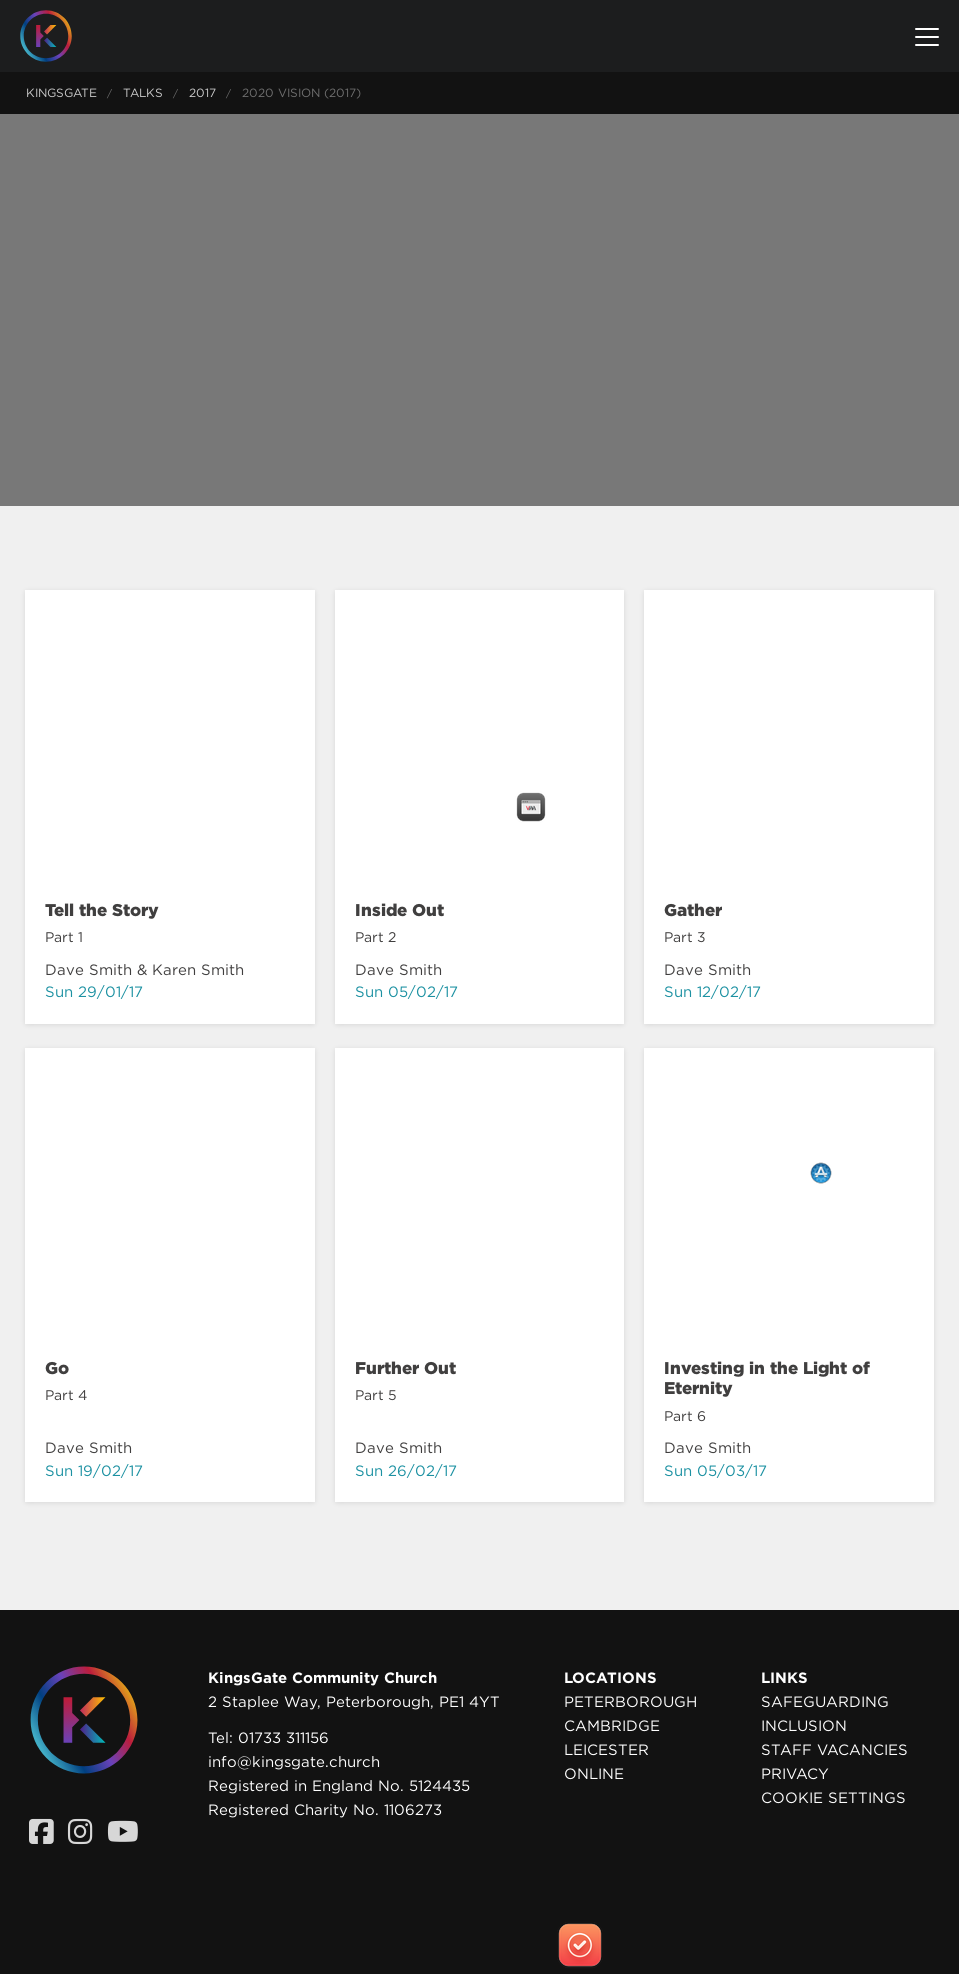 The image size is (959, 1974). What do you see at coordinates (580, 1945) in the screenshot?
I see `open dconf editor to modify system configuration settings` at bounding box center [580, 1945].